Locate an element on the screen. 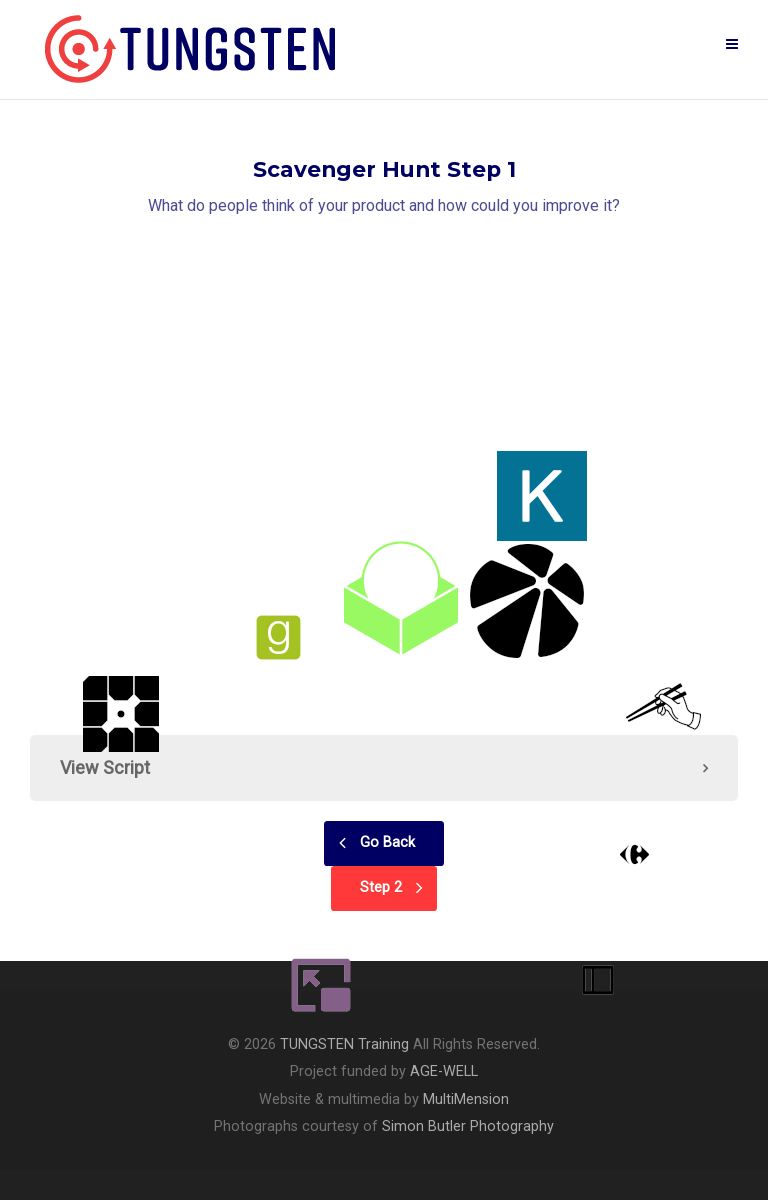 Image resolution: width=768 pixels, height=1200 pixels. cloud native buildpacks logo is located at coordinates (527, 601).